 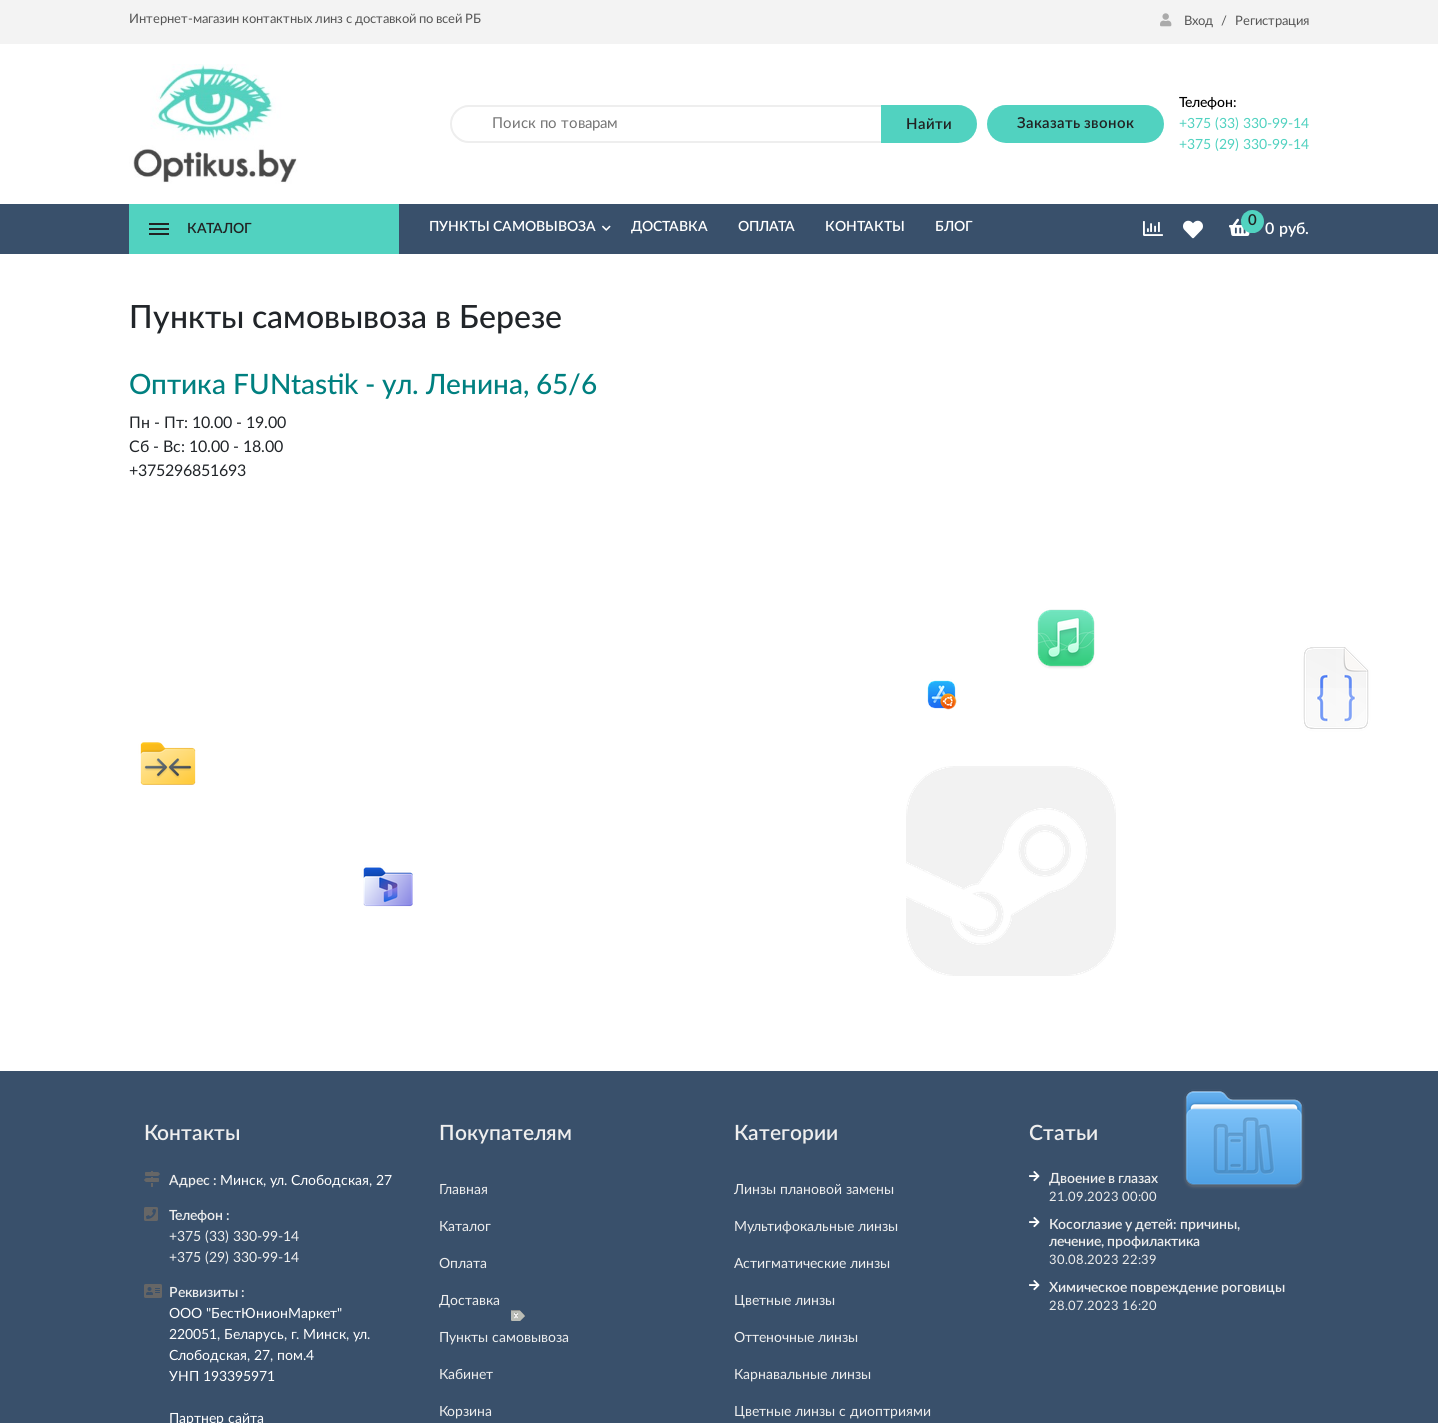 I want to click on steam app status indicator in system tray, so click(x=1011, y=871).